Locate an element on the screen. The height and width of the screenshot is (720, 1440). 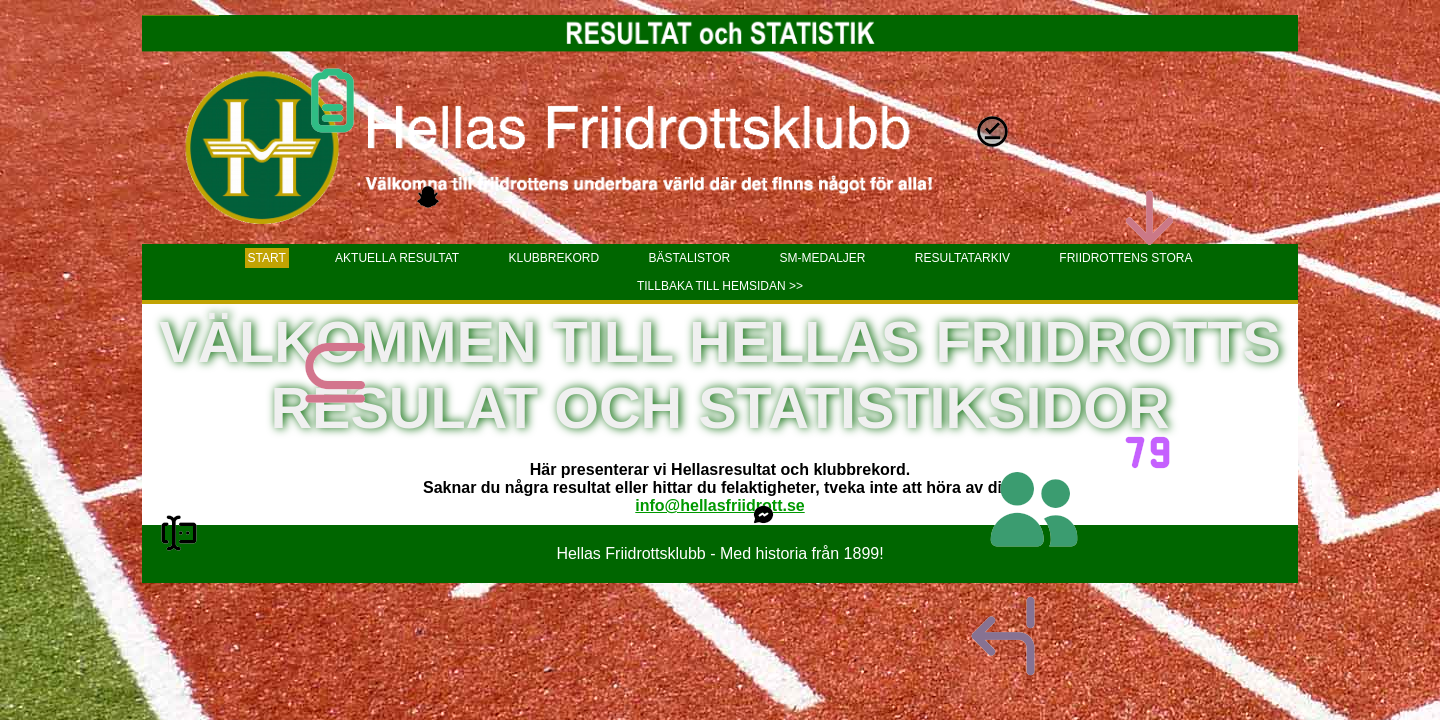
indicates medium battery level is located at coordinates (332, 100).